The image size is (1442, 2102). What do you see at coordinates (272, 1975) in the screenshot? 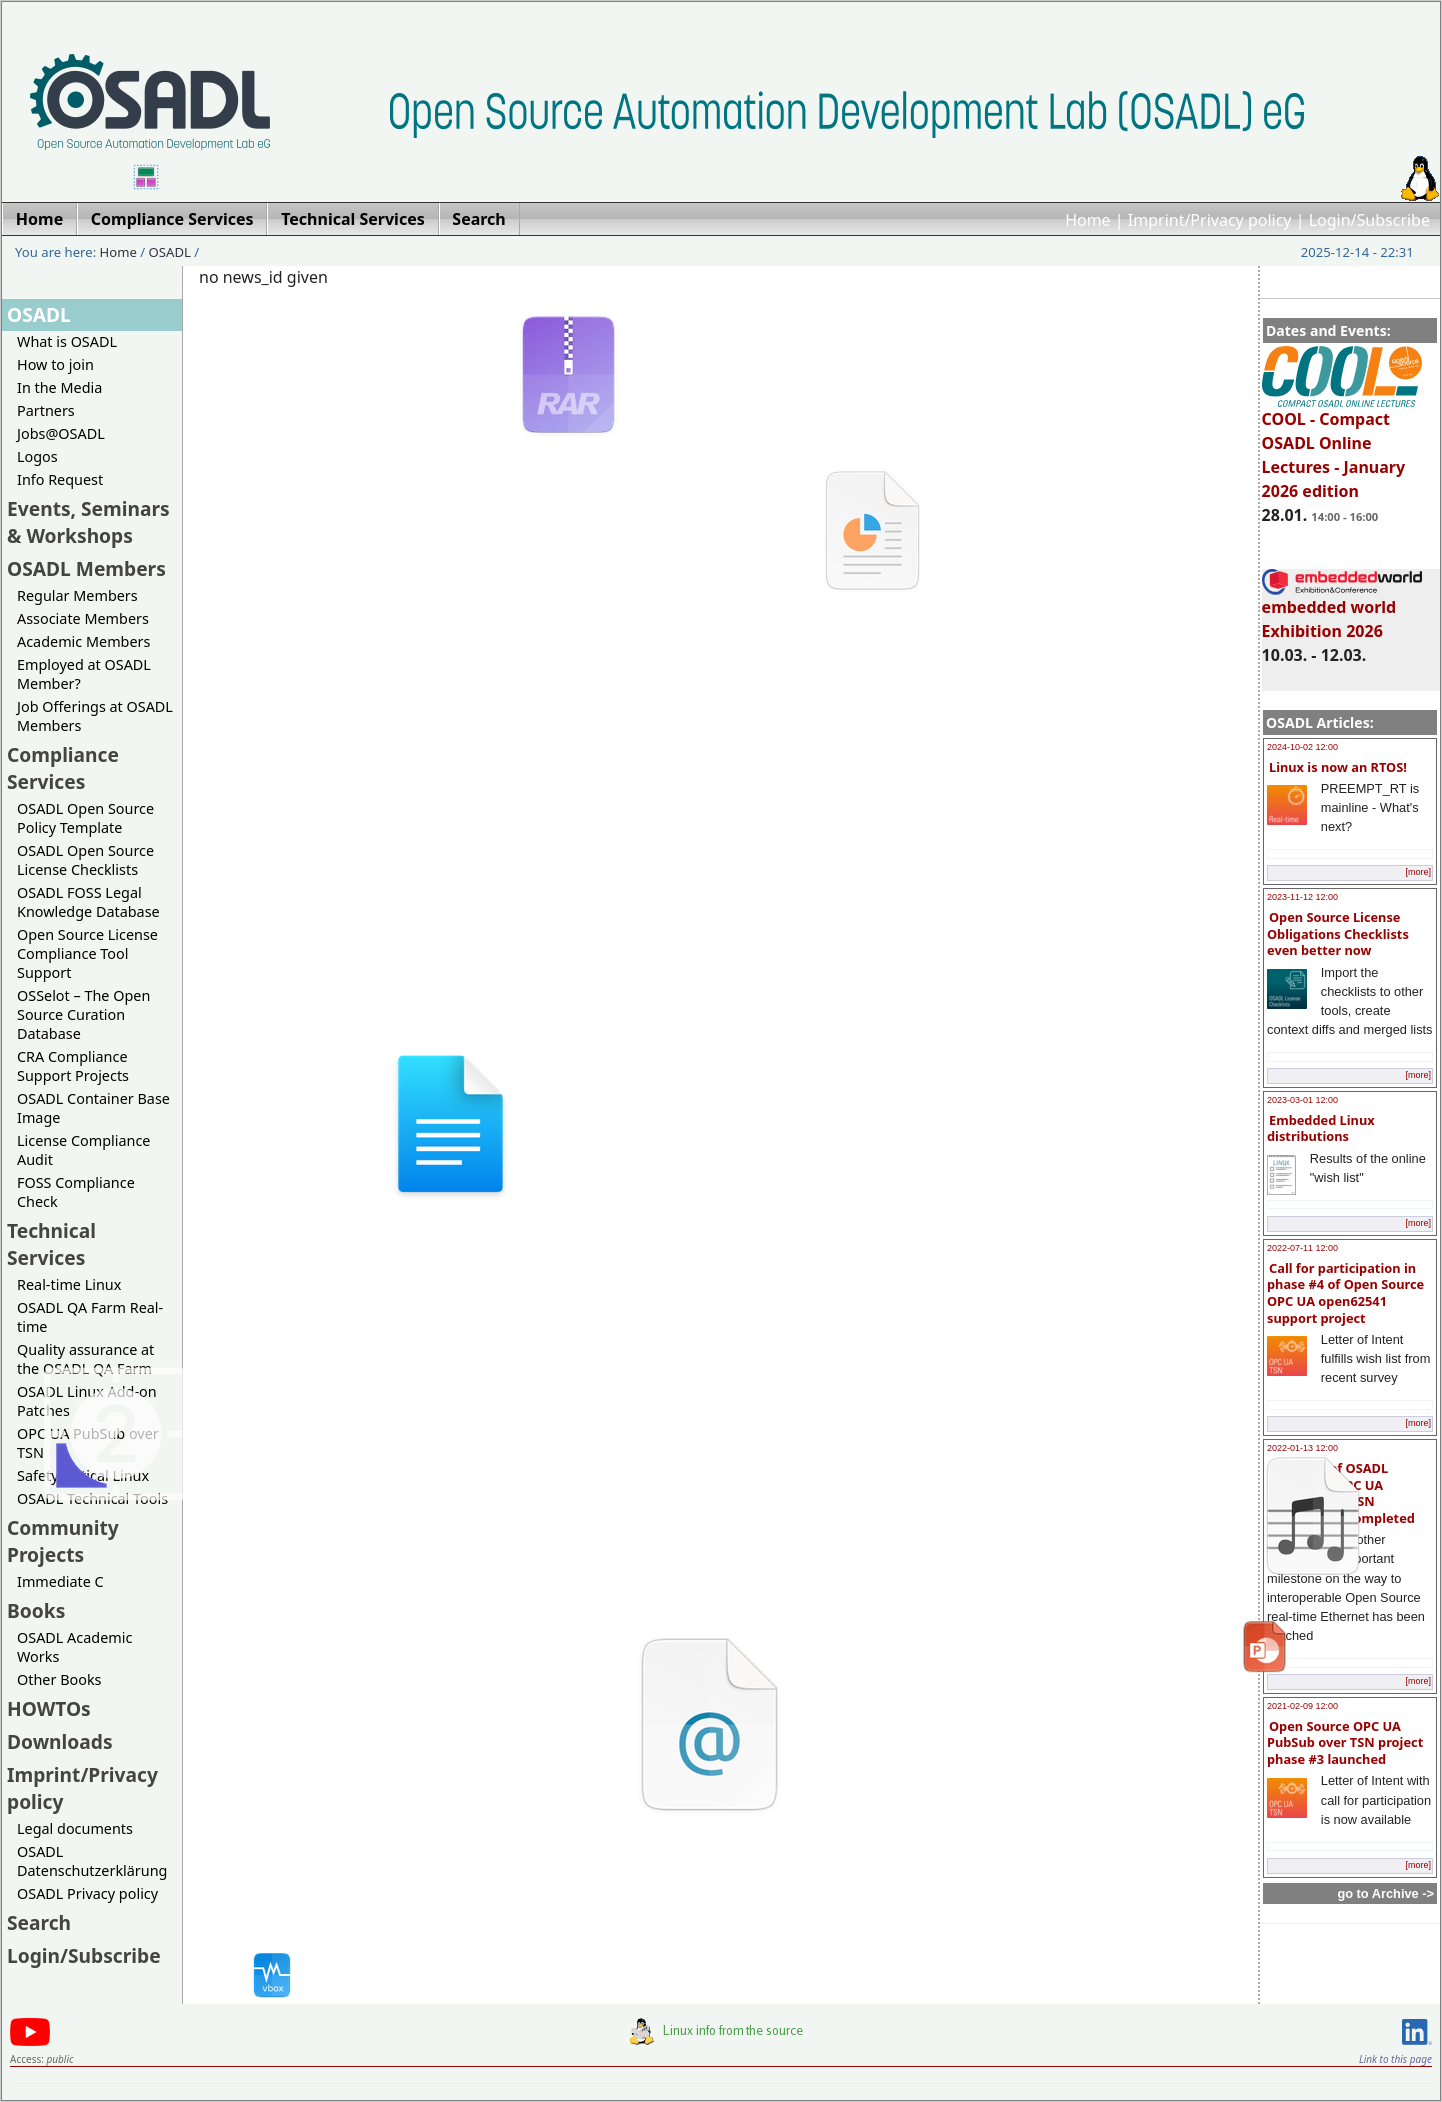
I see `virtualbox virtual machine configuration file` at bounding box center [272, 1975].